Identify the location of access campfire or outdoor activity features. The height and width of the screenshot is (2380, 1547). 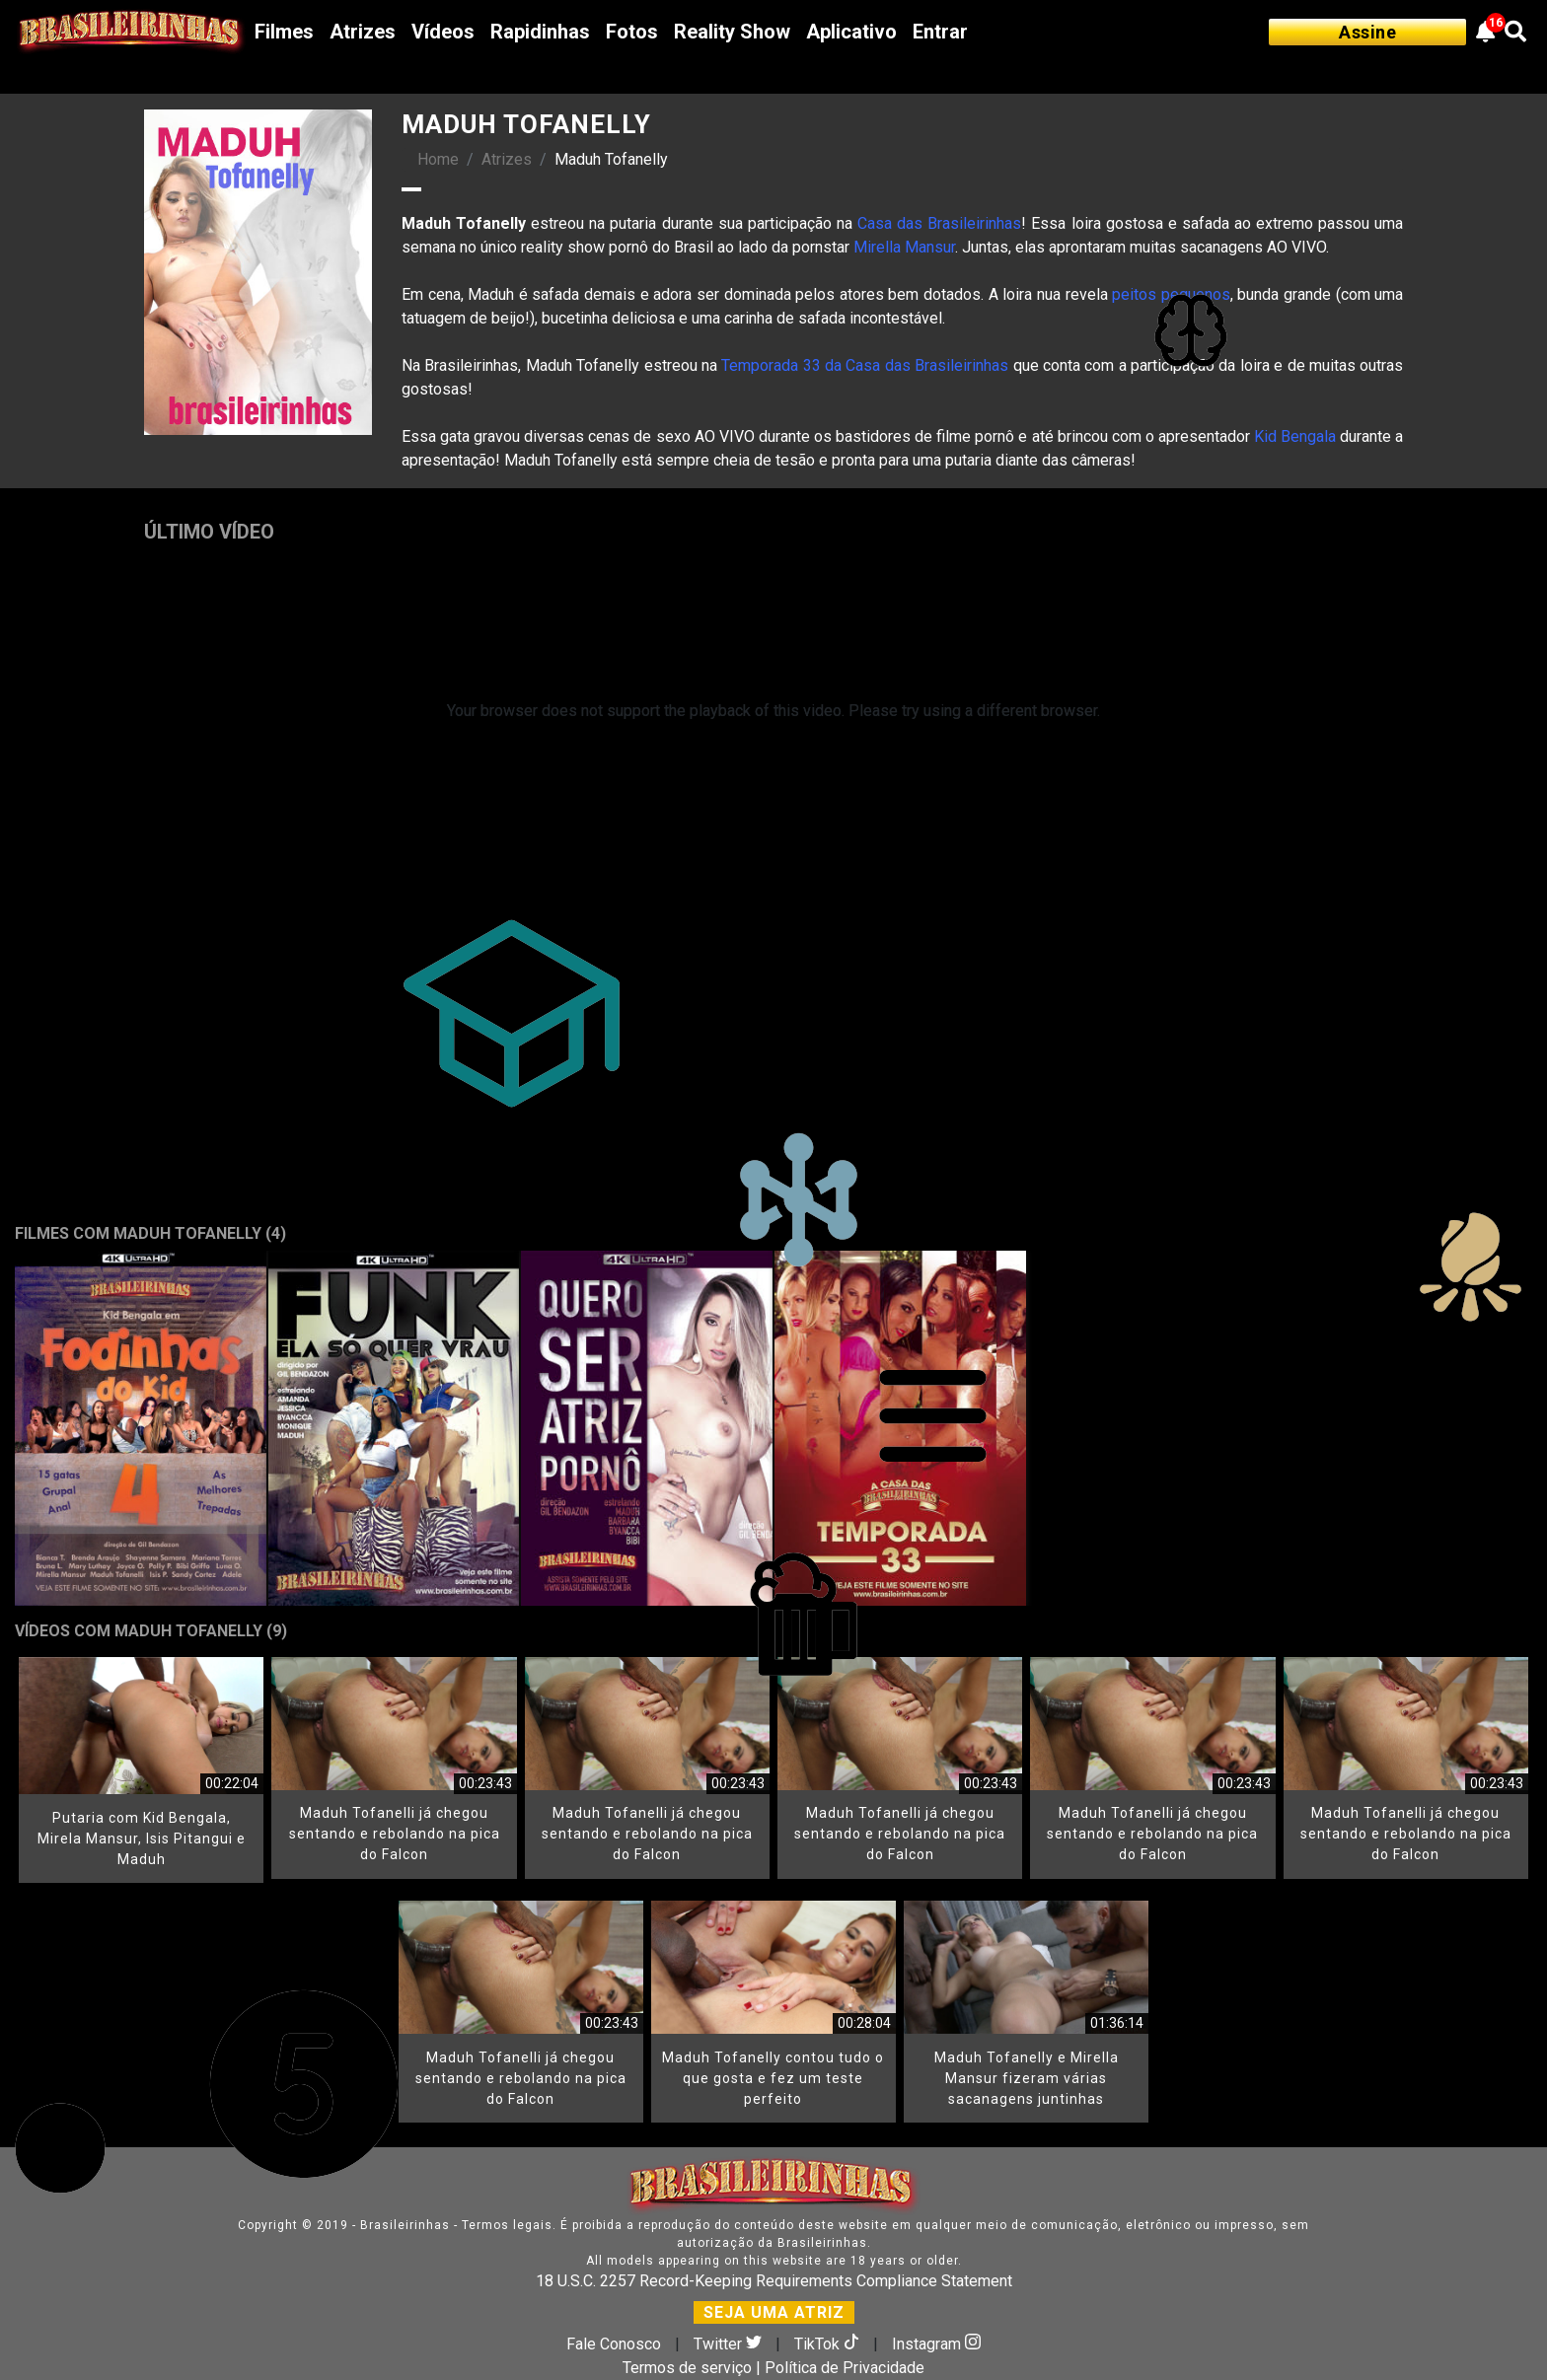
(1470, 1266).